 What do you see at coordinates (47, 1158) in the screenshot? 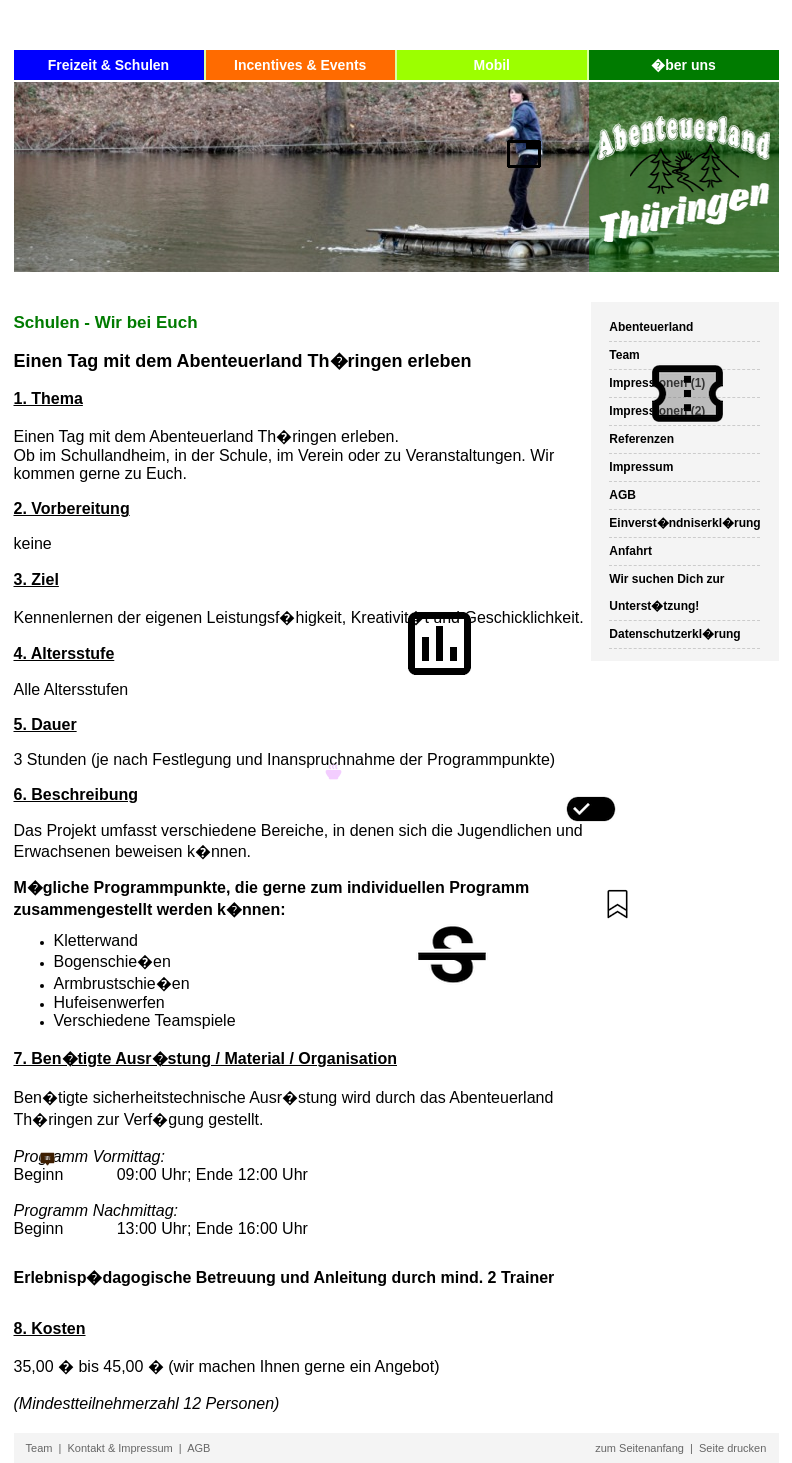
I see `open chat or messaging` at bounding box center [47, 1158].